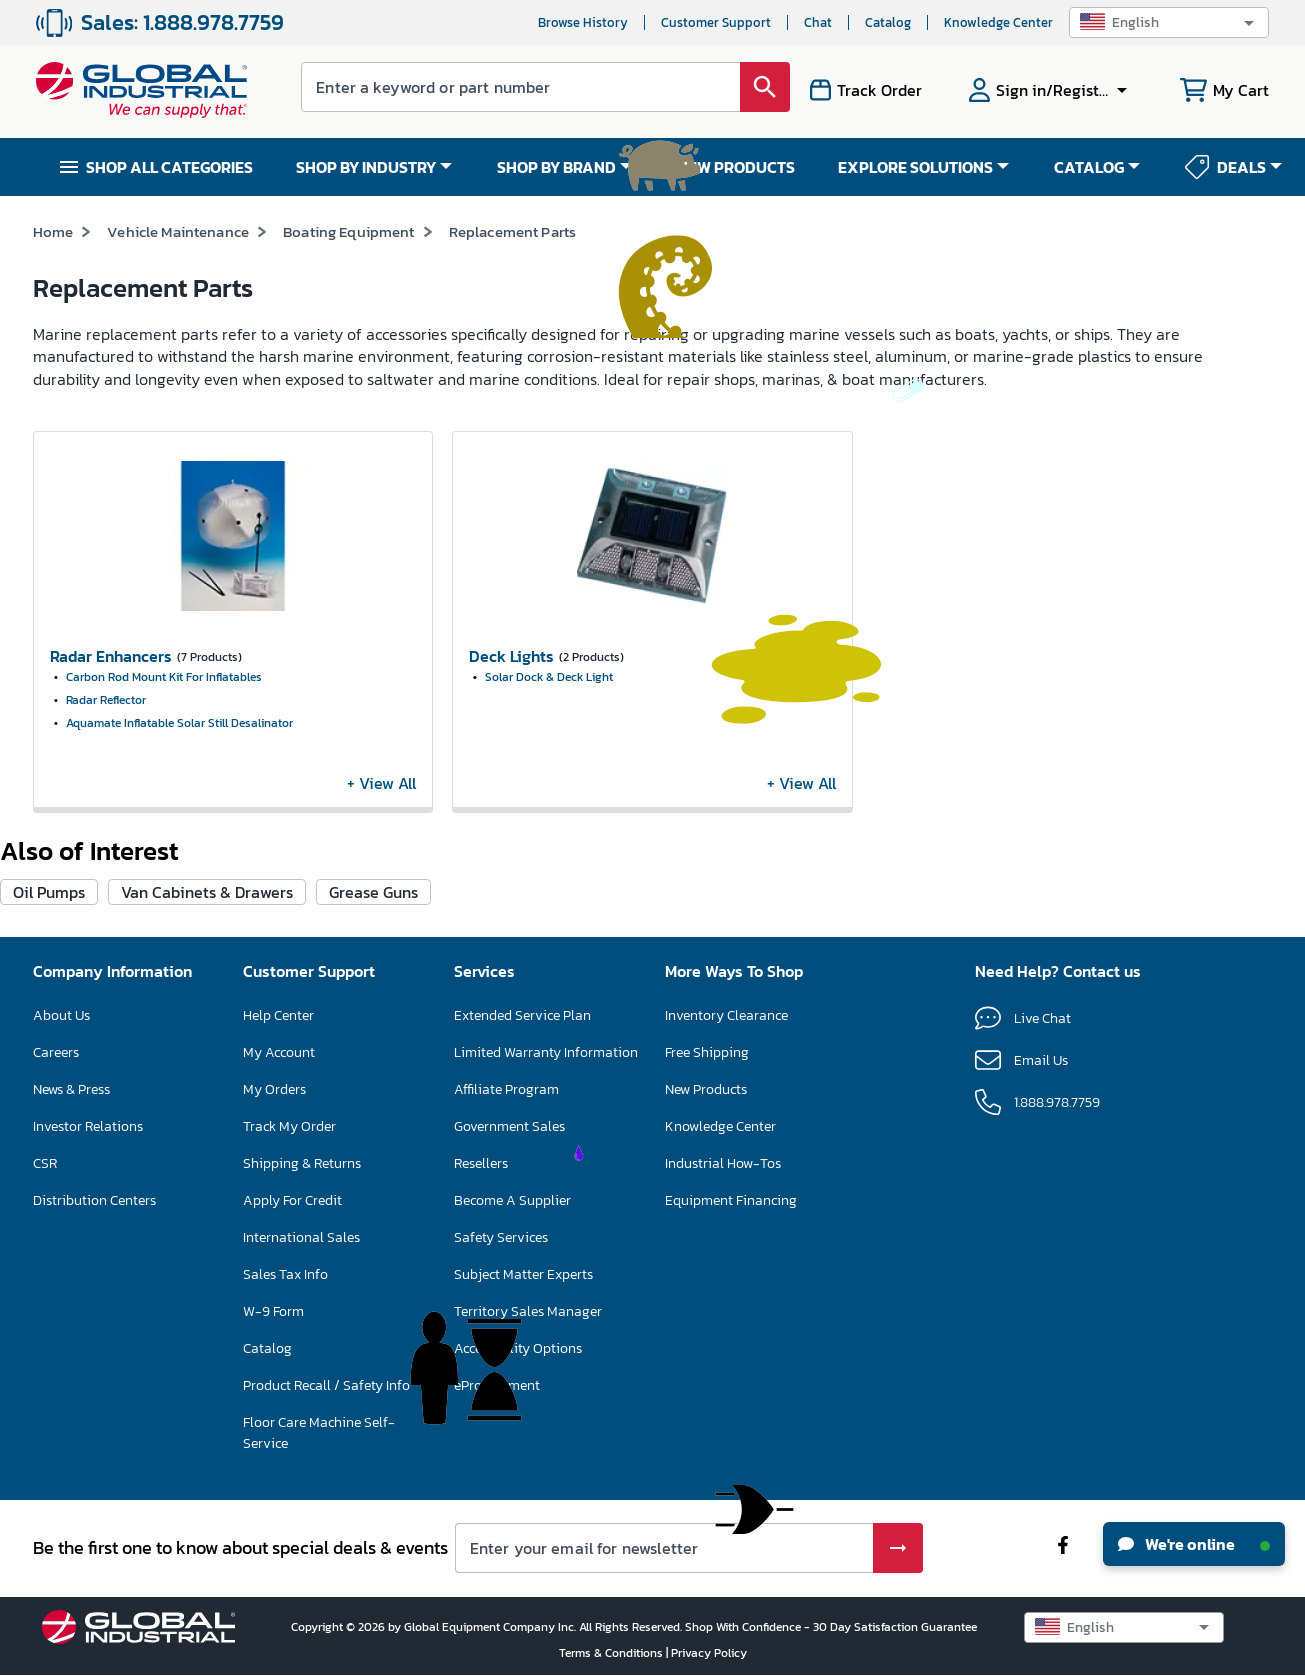 Image resolution: width=1305 pixels, height=1676 pixels. I want to click on indicates a sea creature or ocean-themed game element, so click(665, 287).